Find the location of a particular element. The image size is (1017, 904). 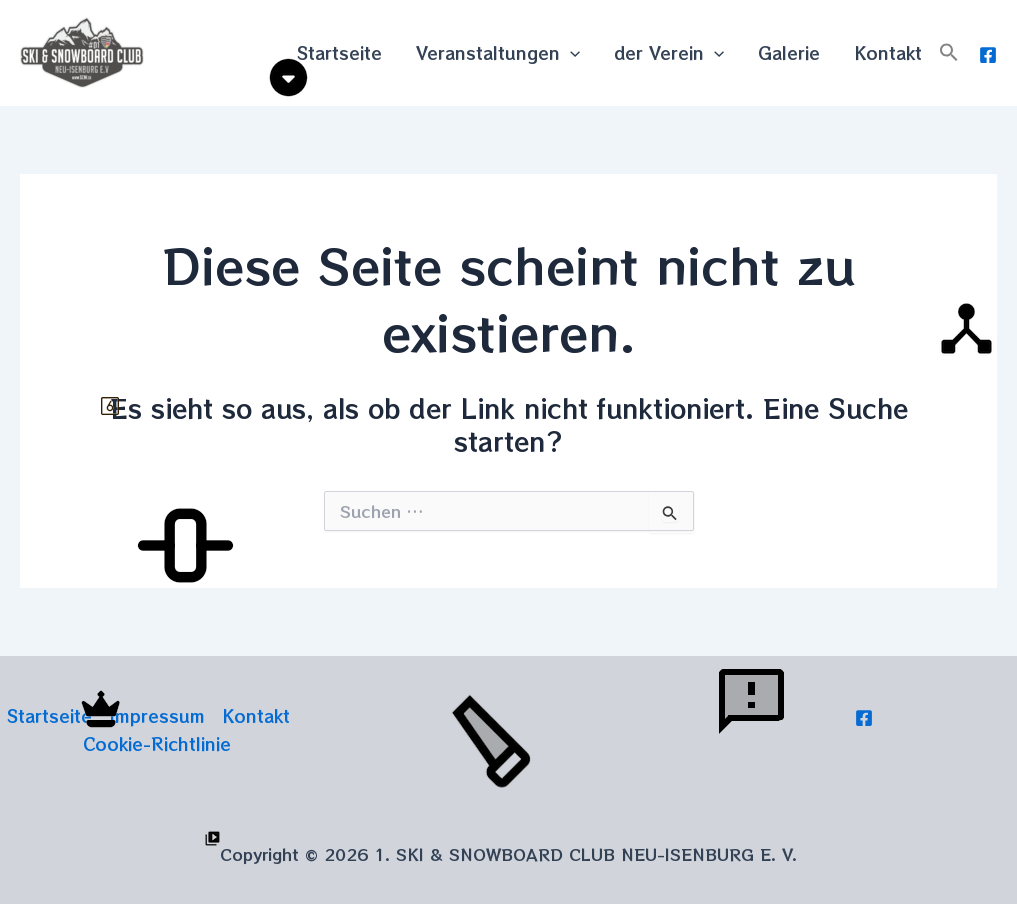

indicates server owner status is located at coordinates (101, 709).